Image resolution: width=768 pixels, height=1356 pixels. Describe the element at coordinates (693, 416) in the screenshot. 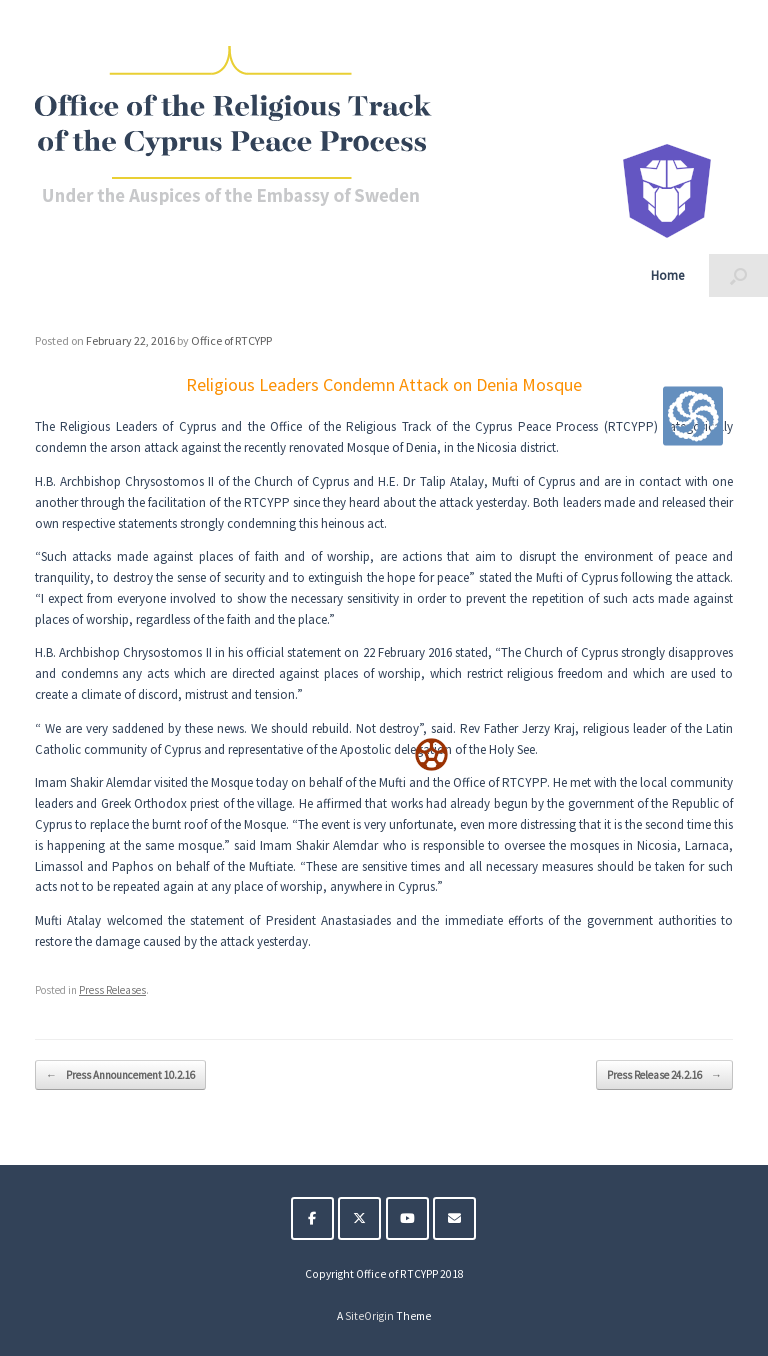

I see `visit codewars coding challenge platform` at that location.